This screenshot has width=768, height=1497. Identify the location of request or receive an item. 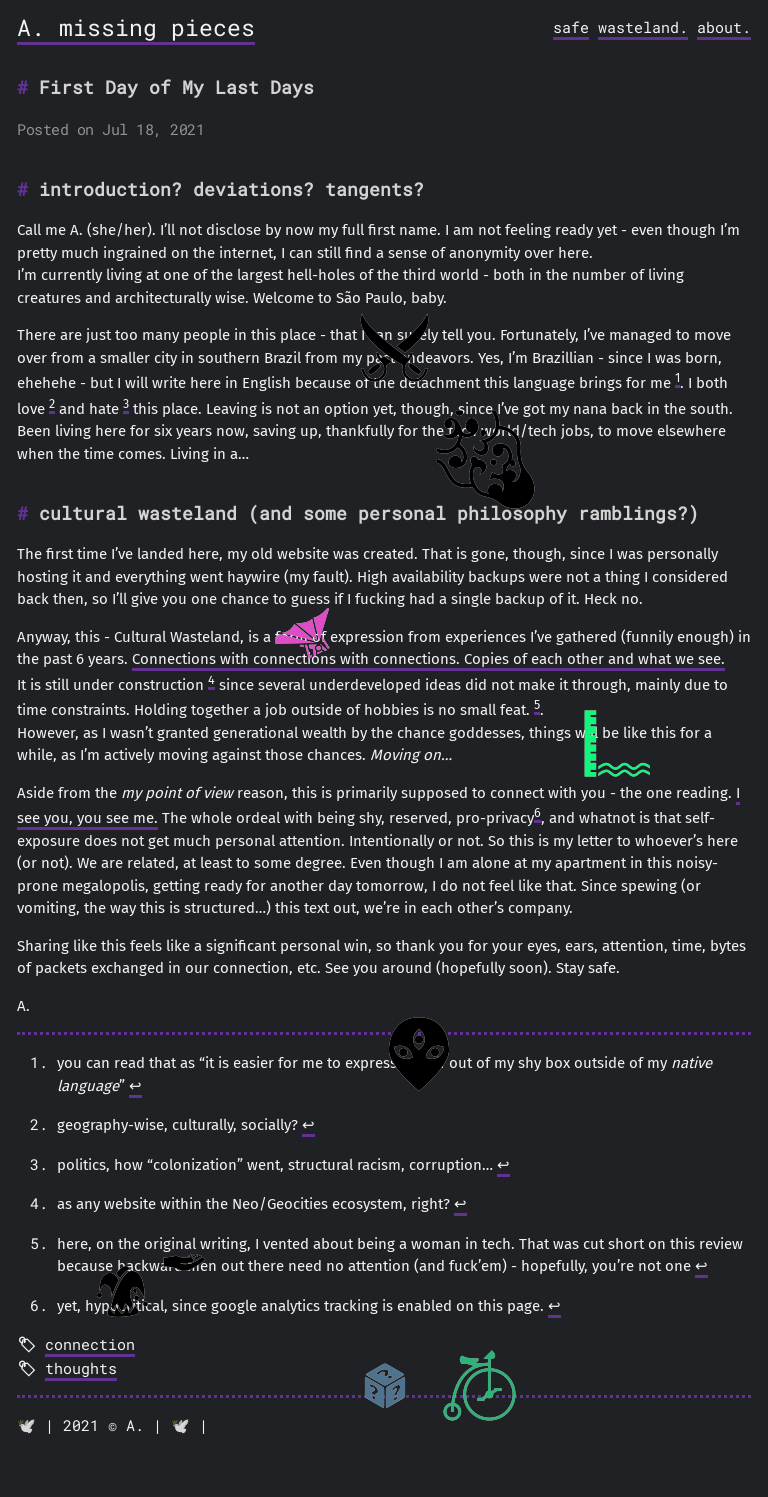
(184, 1262).